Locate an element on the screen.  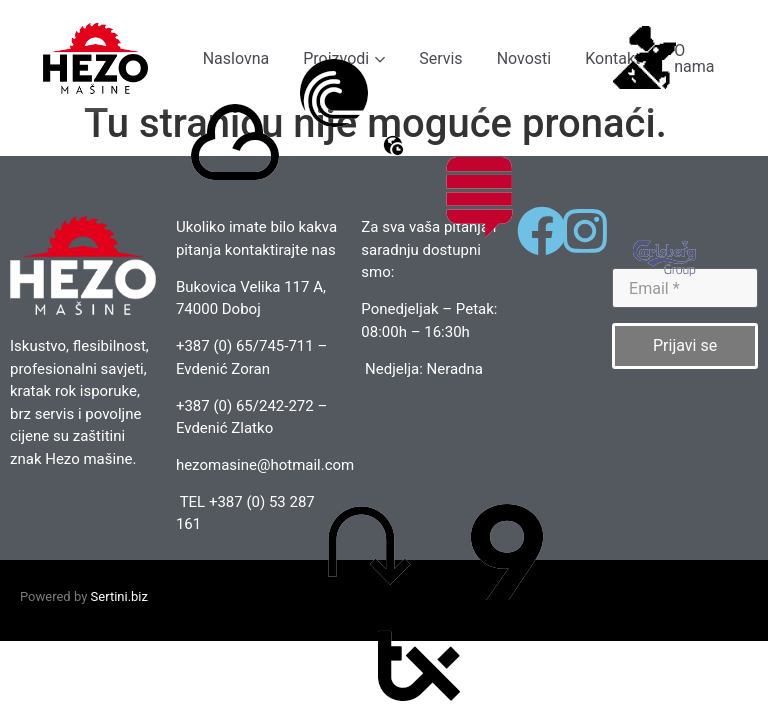
go back to the previous screen or step is located at coordinates (365, 543).